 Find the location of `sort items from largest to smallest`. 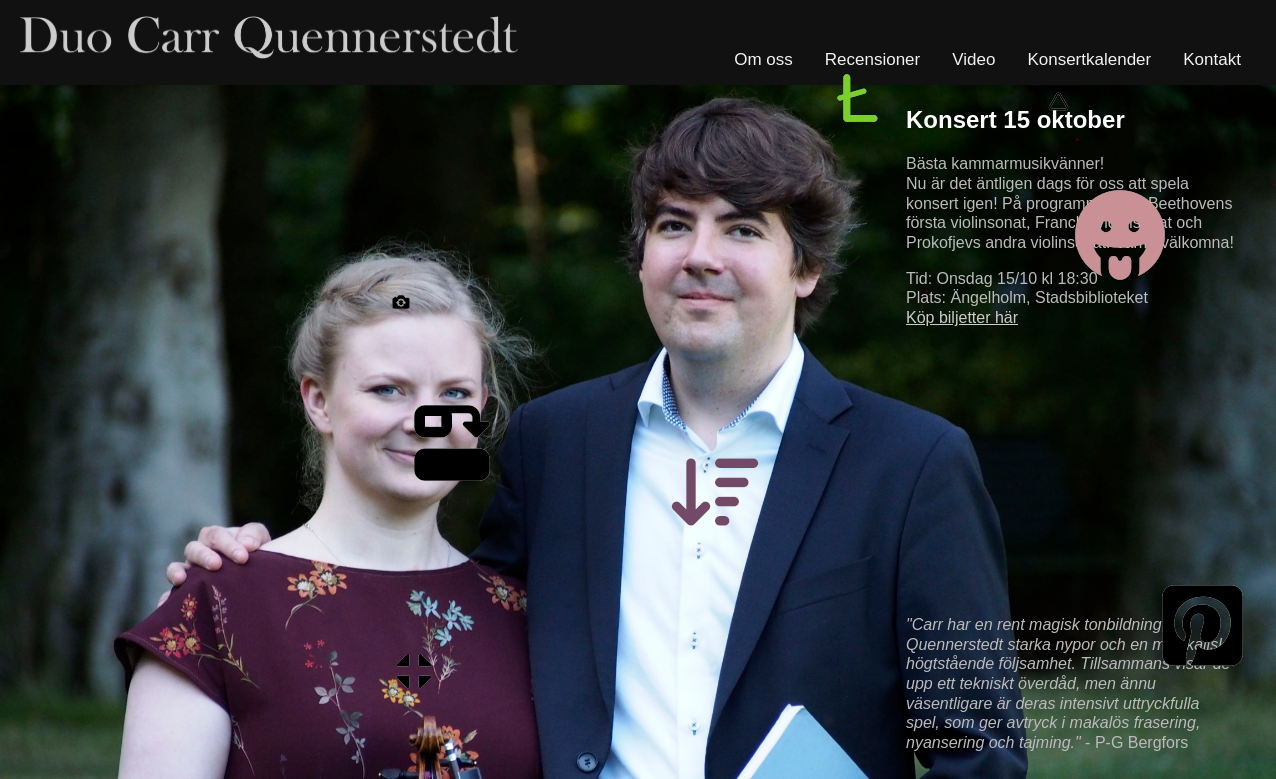

sort items from largest to smallest is located at coordinates (715, 492).